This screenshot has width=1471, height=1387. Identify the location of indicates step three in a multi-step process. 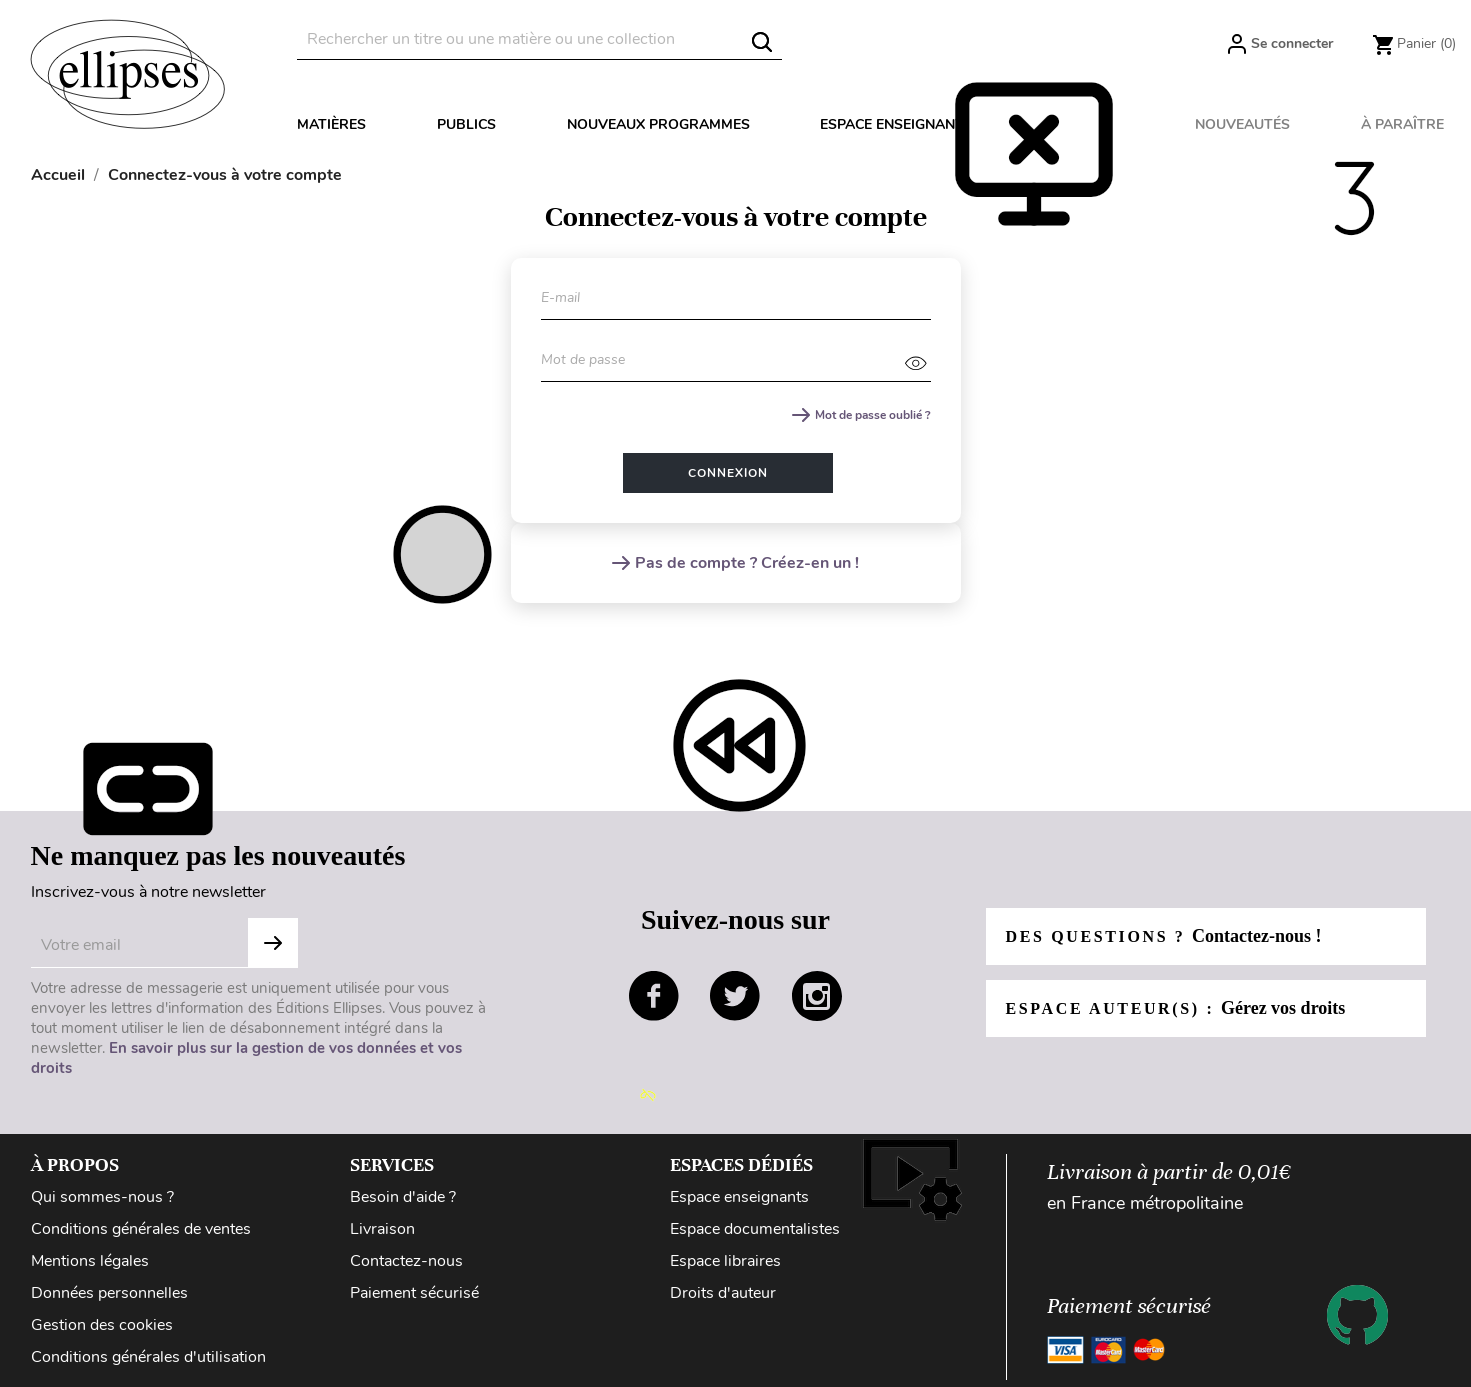
(1354, 198).